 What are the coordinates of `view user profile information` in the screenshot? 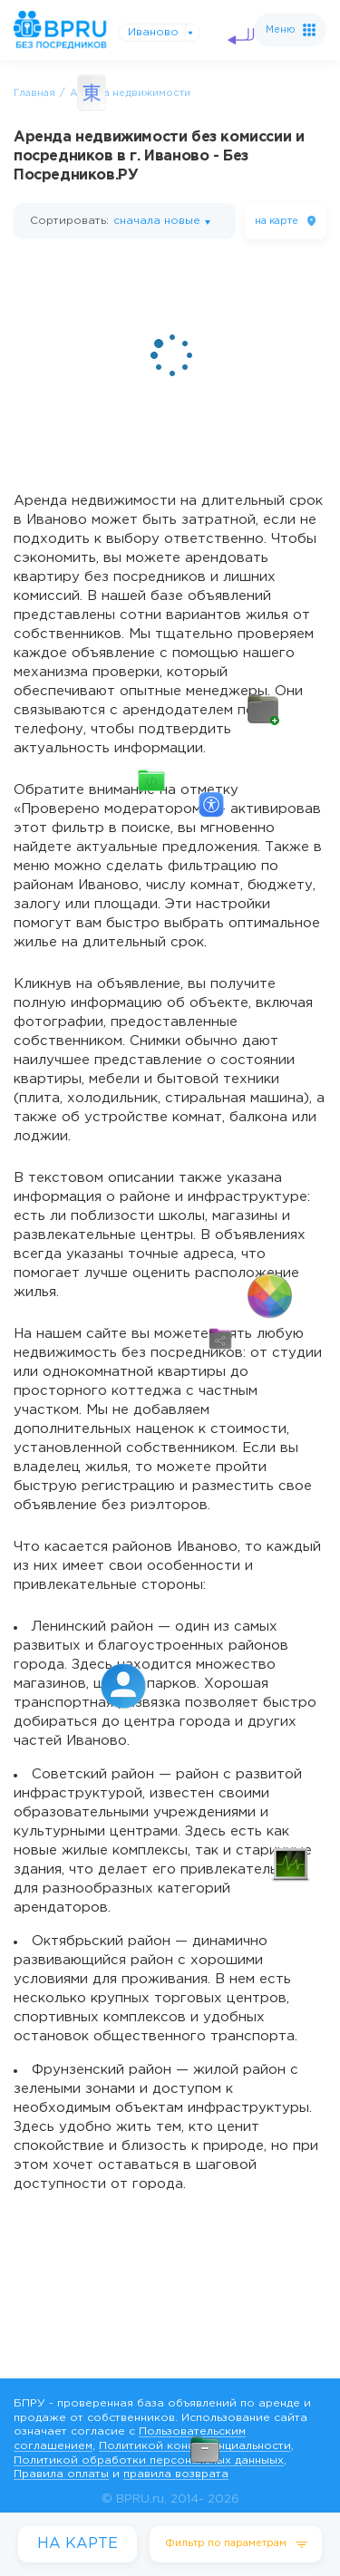 It's located at (123, 1686).